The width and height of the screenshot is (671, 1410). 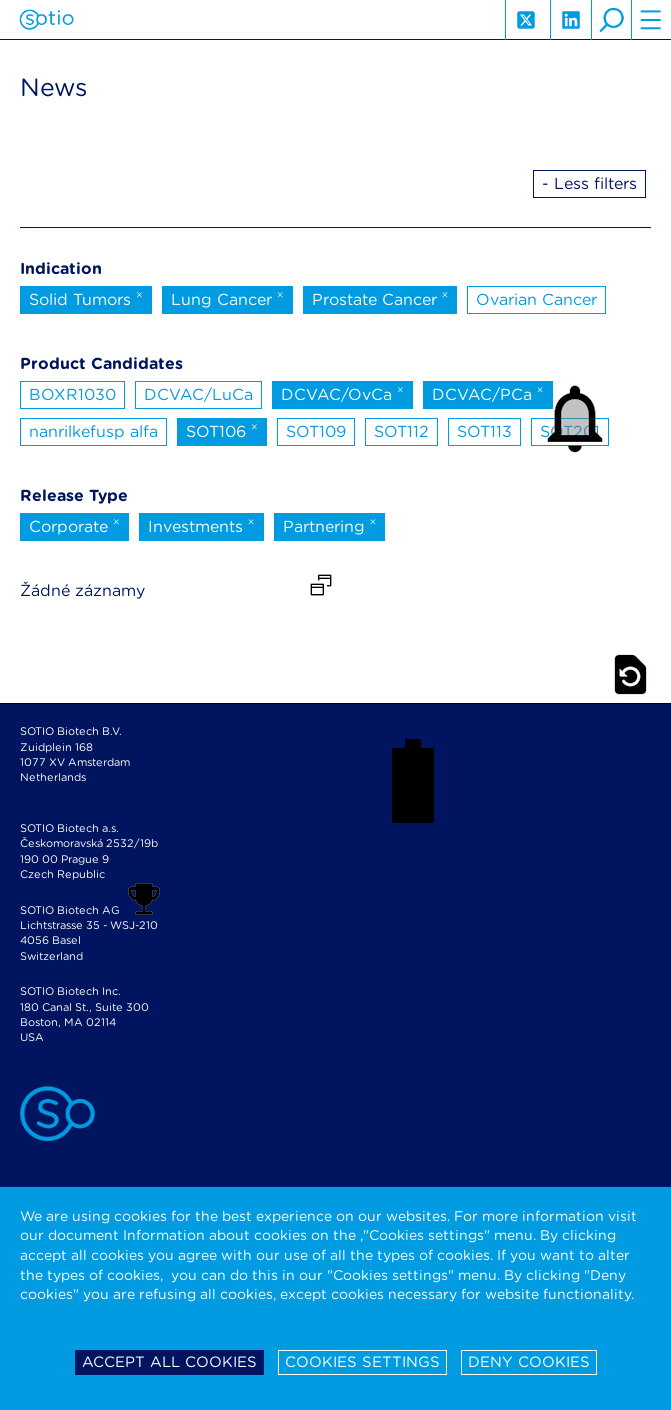 I want to click on view your notifications, so click(x=575, y=418).